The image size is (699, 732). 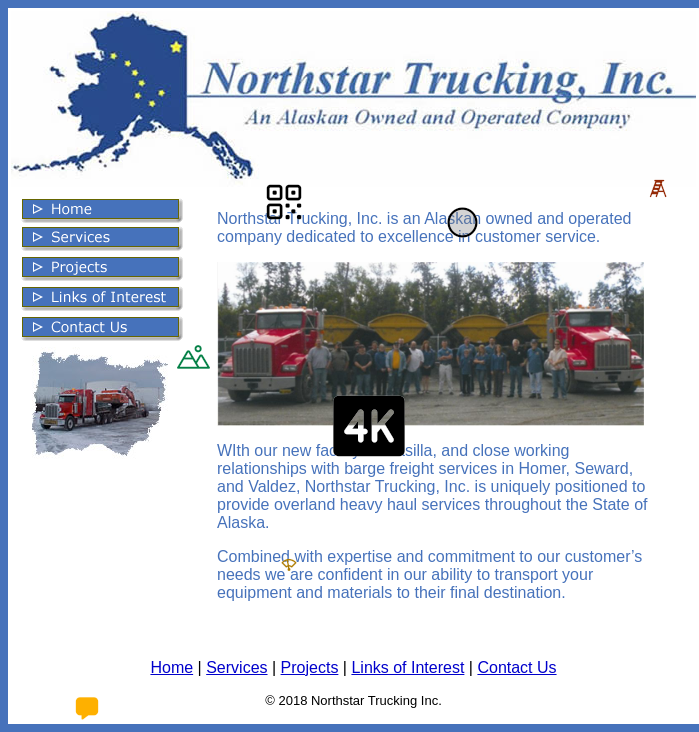 I want to click on unselected radio button option, so click(x=462, y=222).